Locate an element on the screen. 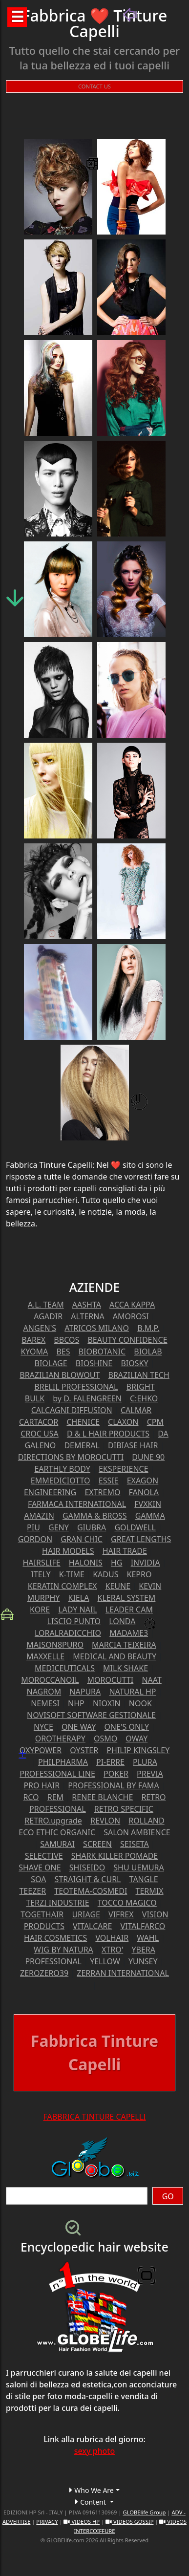 Image resolution: width=189 pixels, height=2576 pixels. request a taxi or cab ride is located at coordinates (7, 1615).